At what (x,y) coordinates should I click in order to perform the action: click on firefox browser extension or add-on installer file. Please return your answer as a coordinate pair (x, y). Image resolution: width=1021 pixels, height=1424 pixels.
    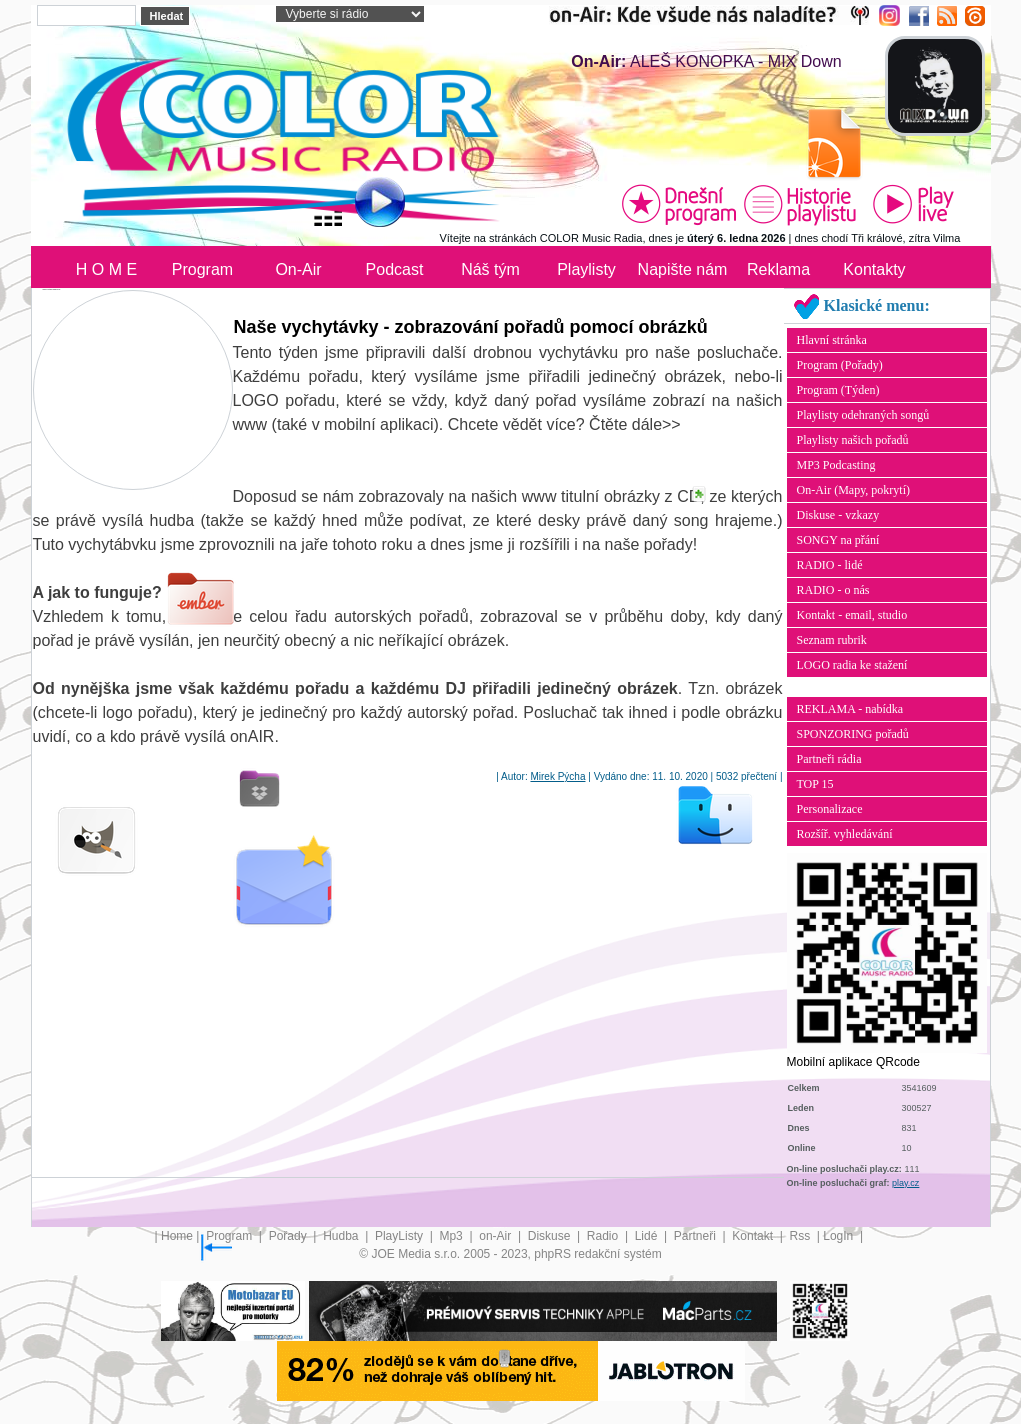
    Looking at the image, I should click on (699, 494).